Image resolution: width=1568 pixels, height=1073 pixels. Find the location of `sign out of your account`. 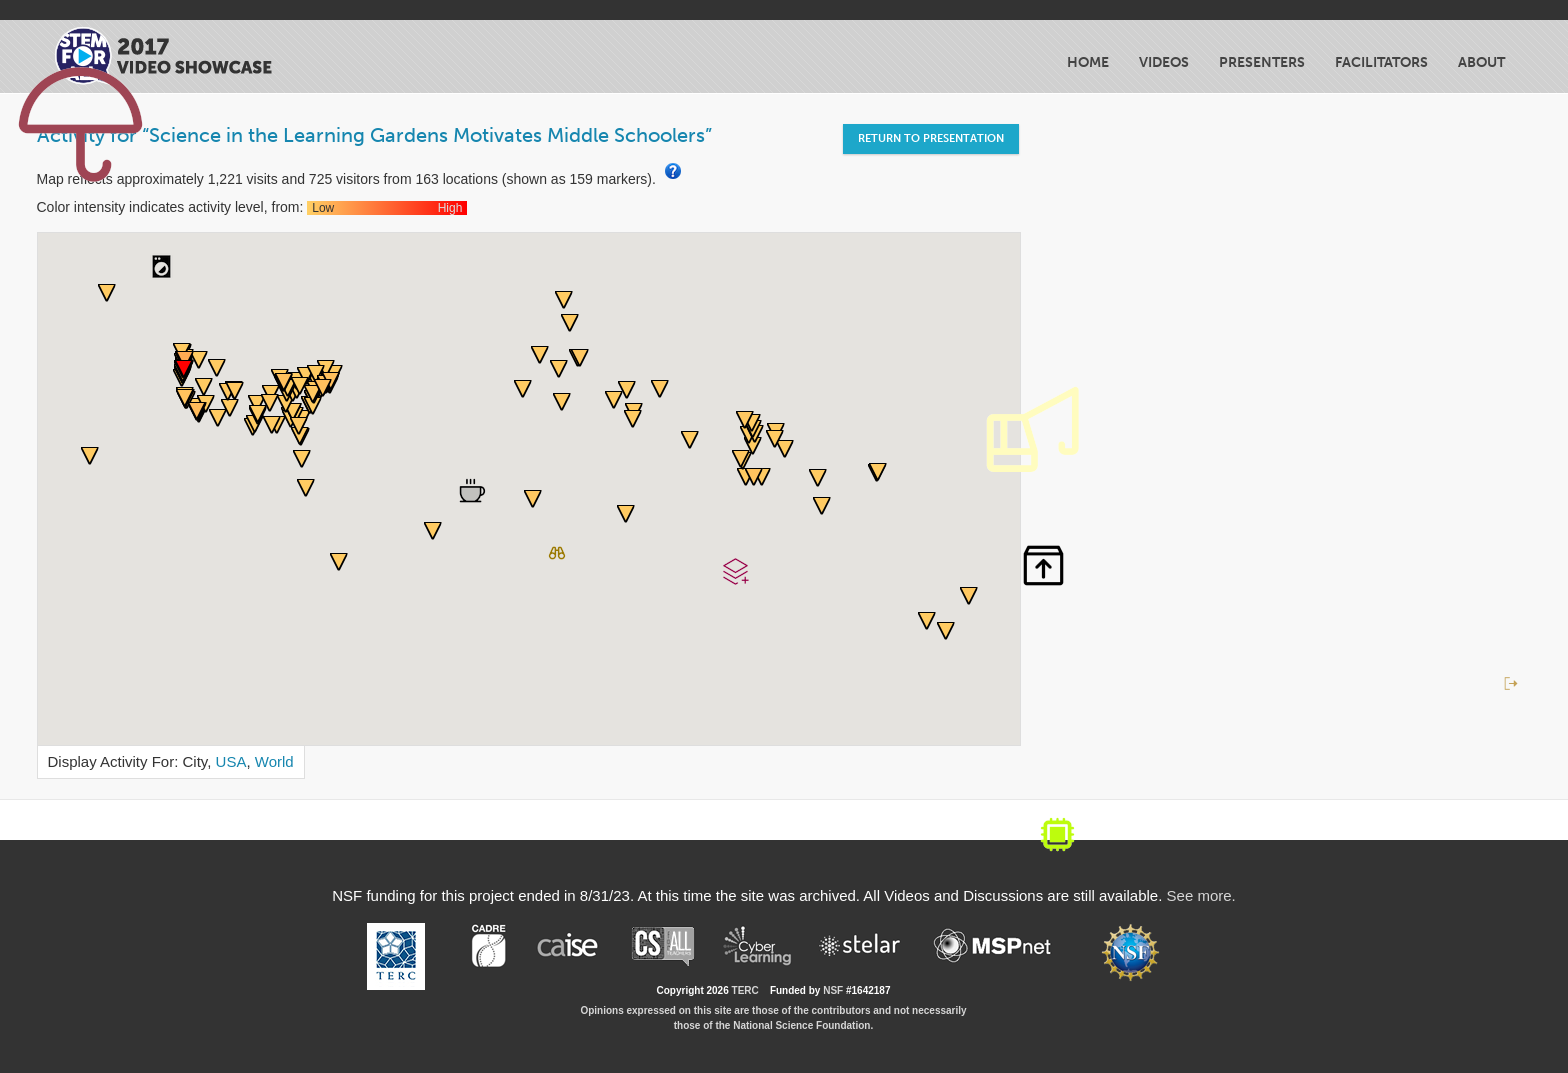

sign out of your account is located at coordinates (1510, 683).